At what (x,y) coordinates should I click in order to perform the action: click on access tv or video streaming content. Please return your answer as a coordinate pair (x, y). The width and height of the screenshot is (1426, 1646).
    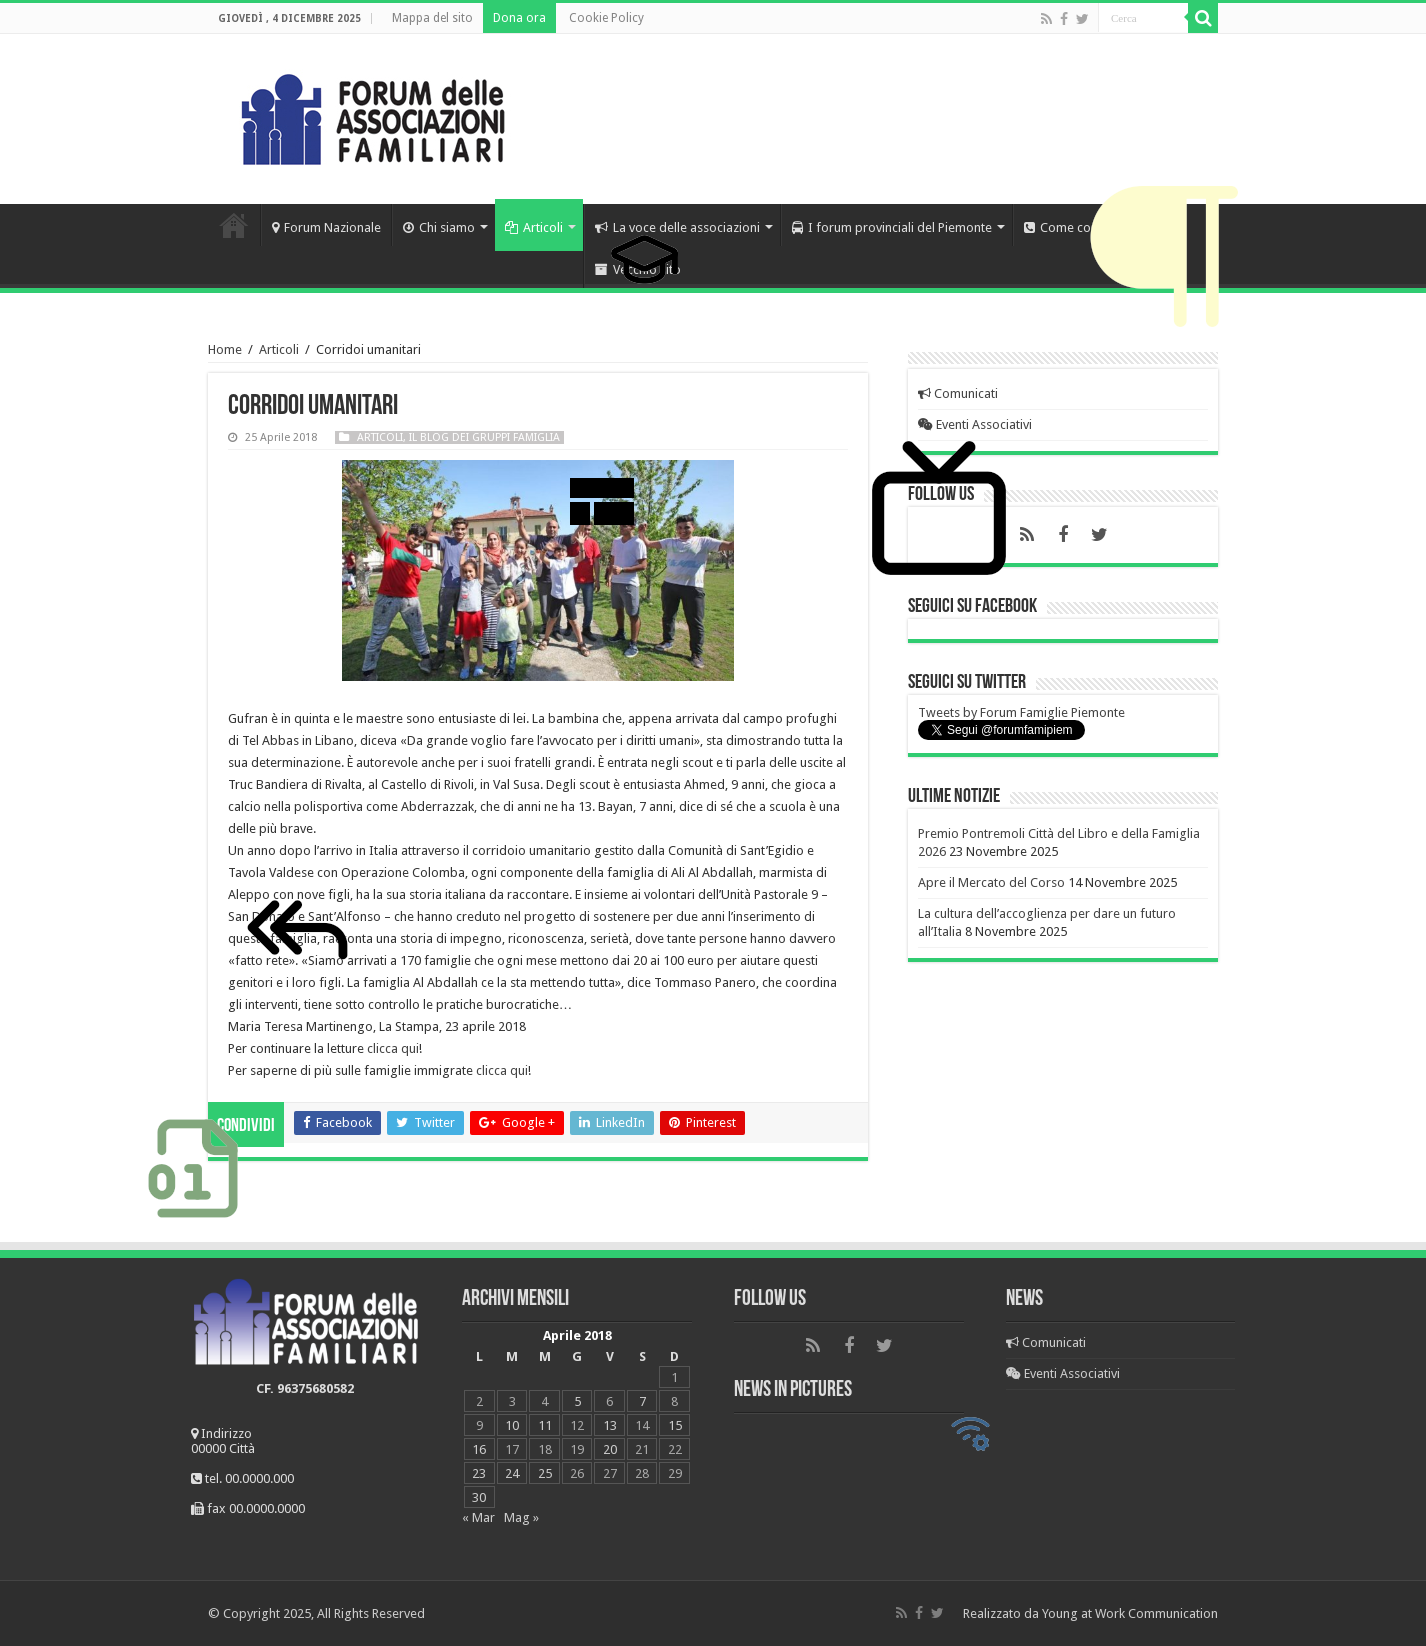
    Looking at the image, I should click on (939, 508).